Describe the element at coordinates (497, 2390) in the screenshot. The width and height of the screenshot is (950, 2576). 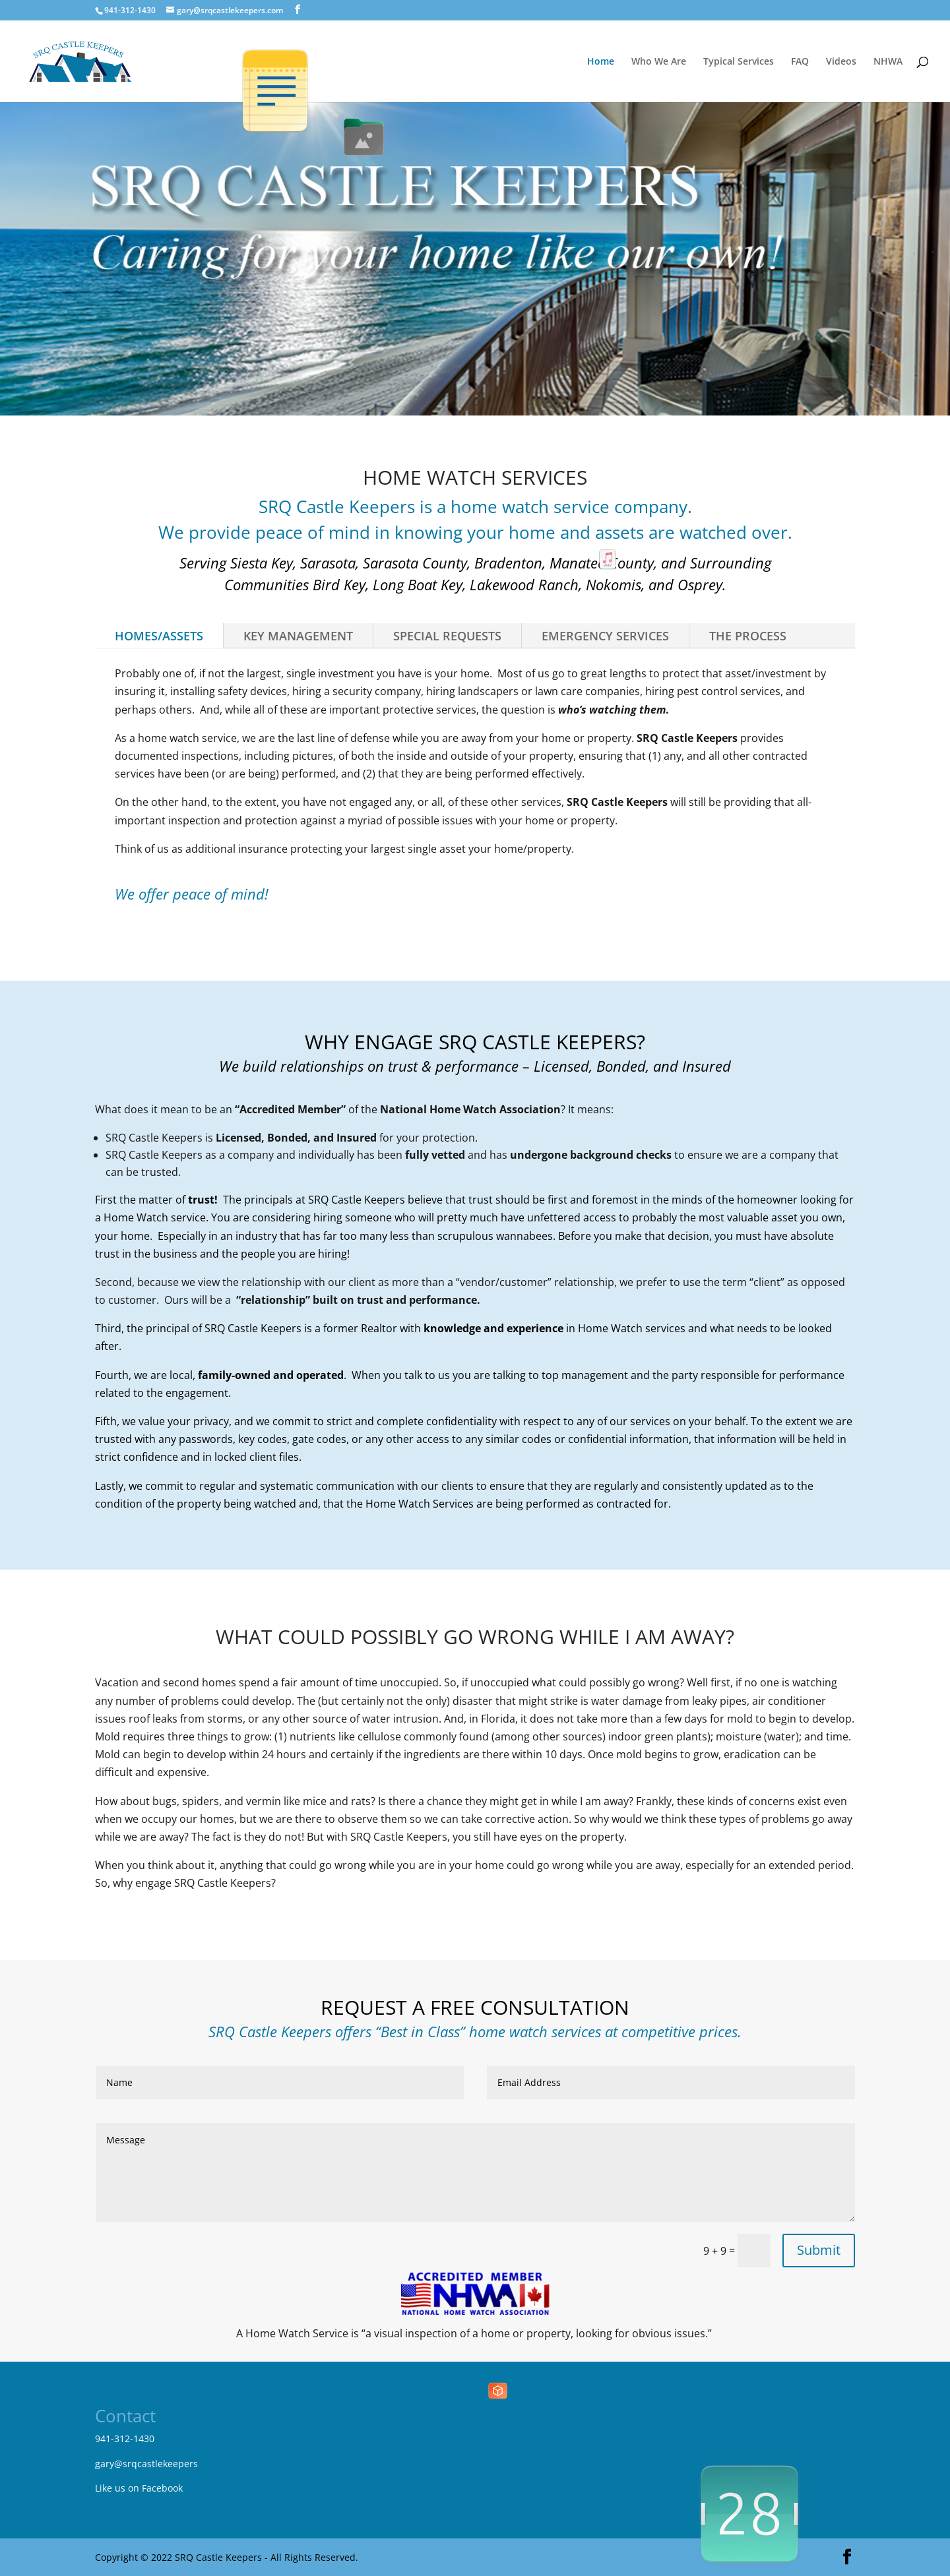
I see `open a Blender 3D project file` at that location.